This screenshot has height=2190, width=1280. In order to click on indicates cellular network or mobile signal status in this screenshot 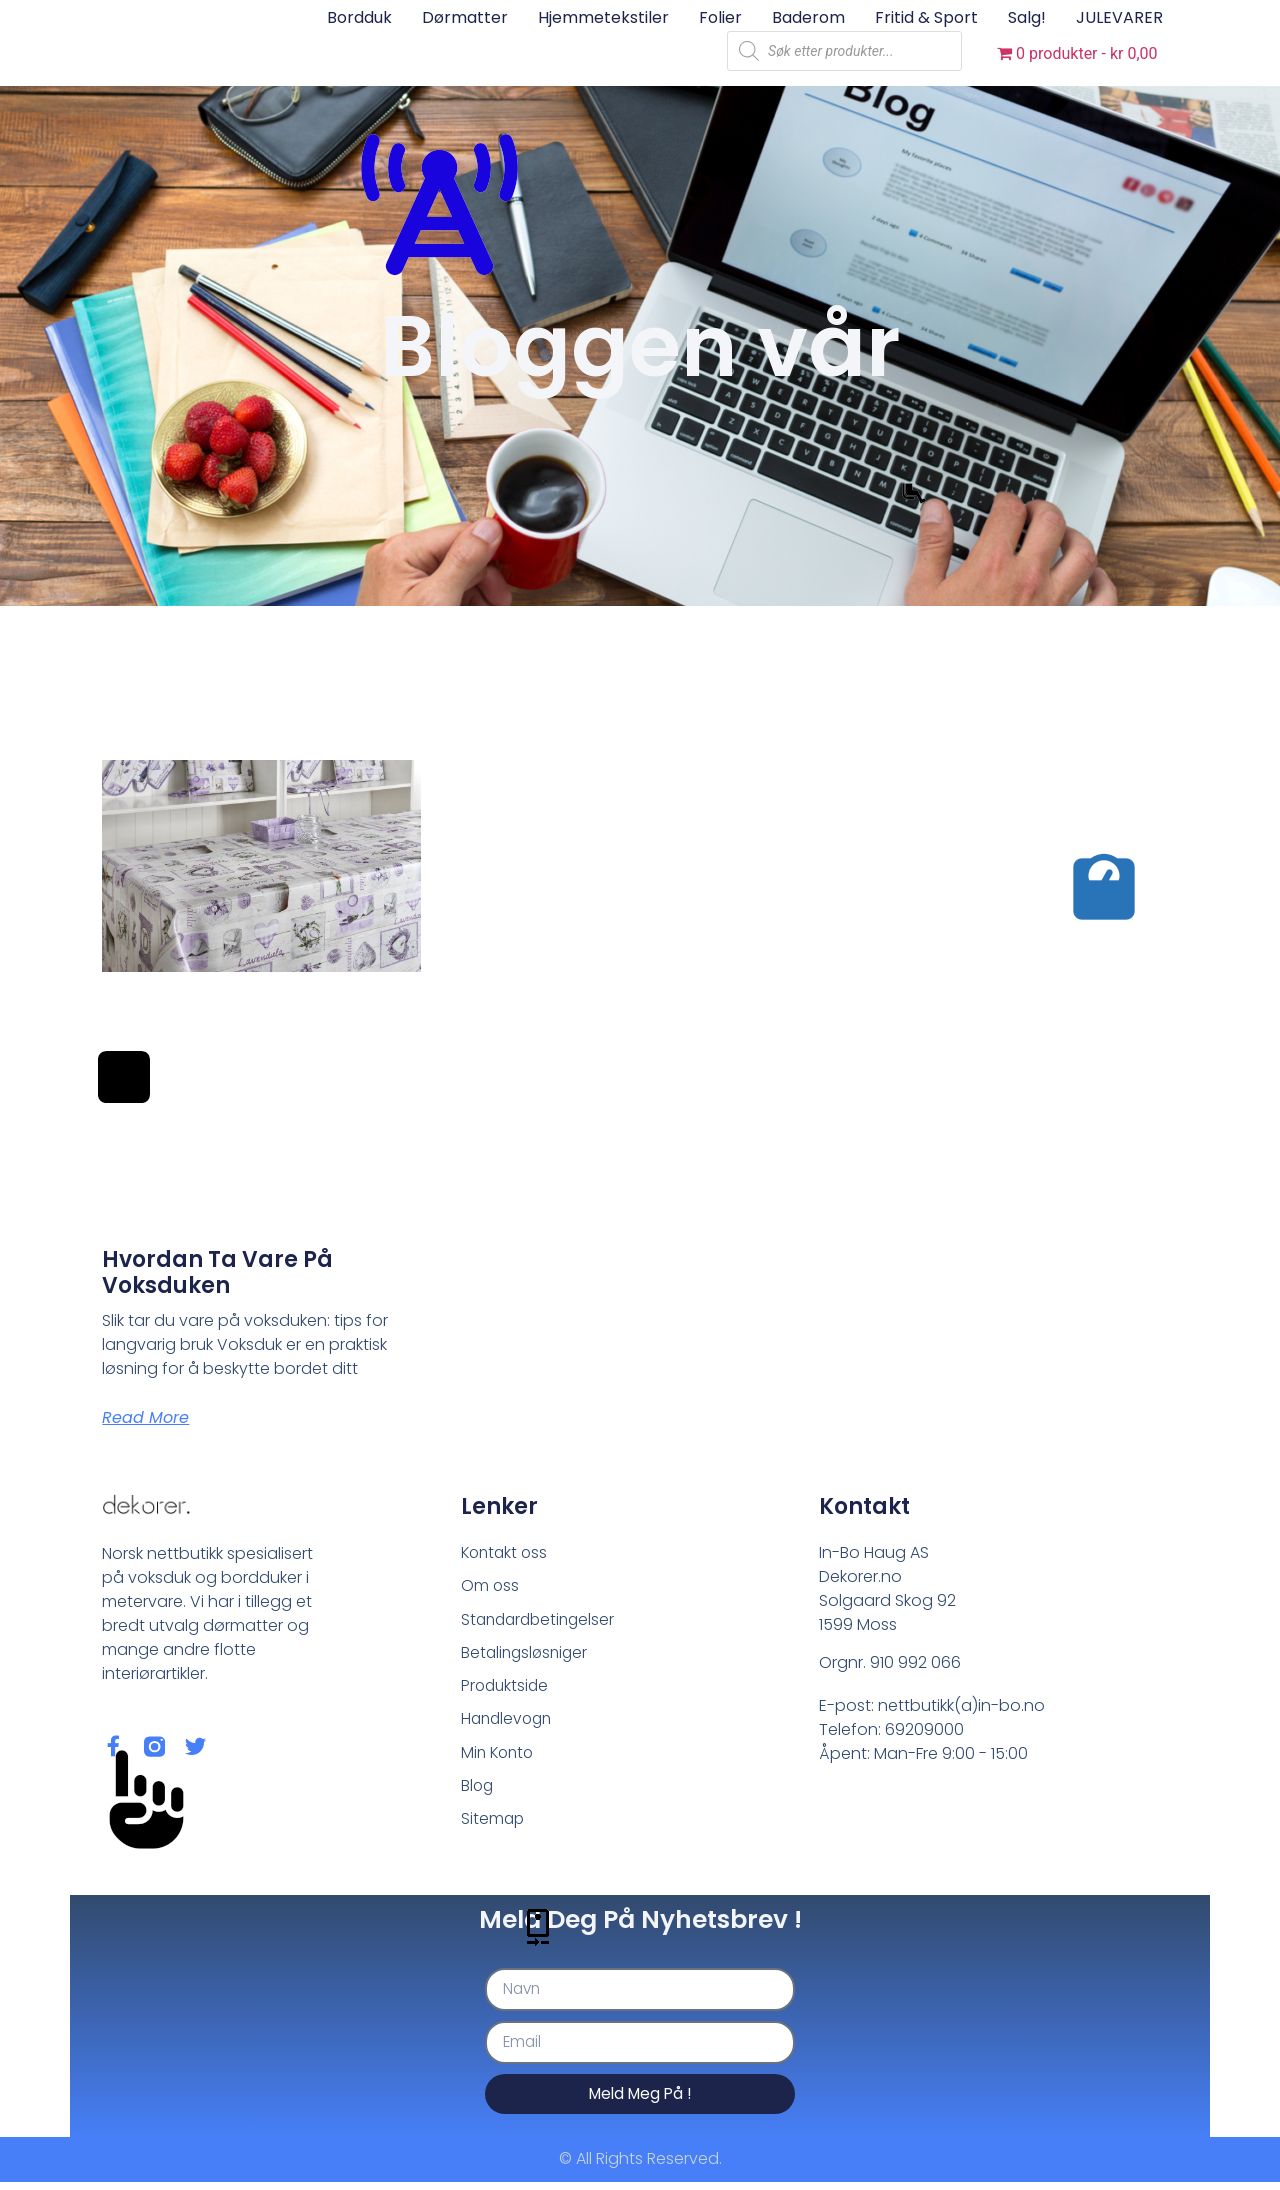, I will do `click(439, 203)`.